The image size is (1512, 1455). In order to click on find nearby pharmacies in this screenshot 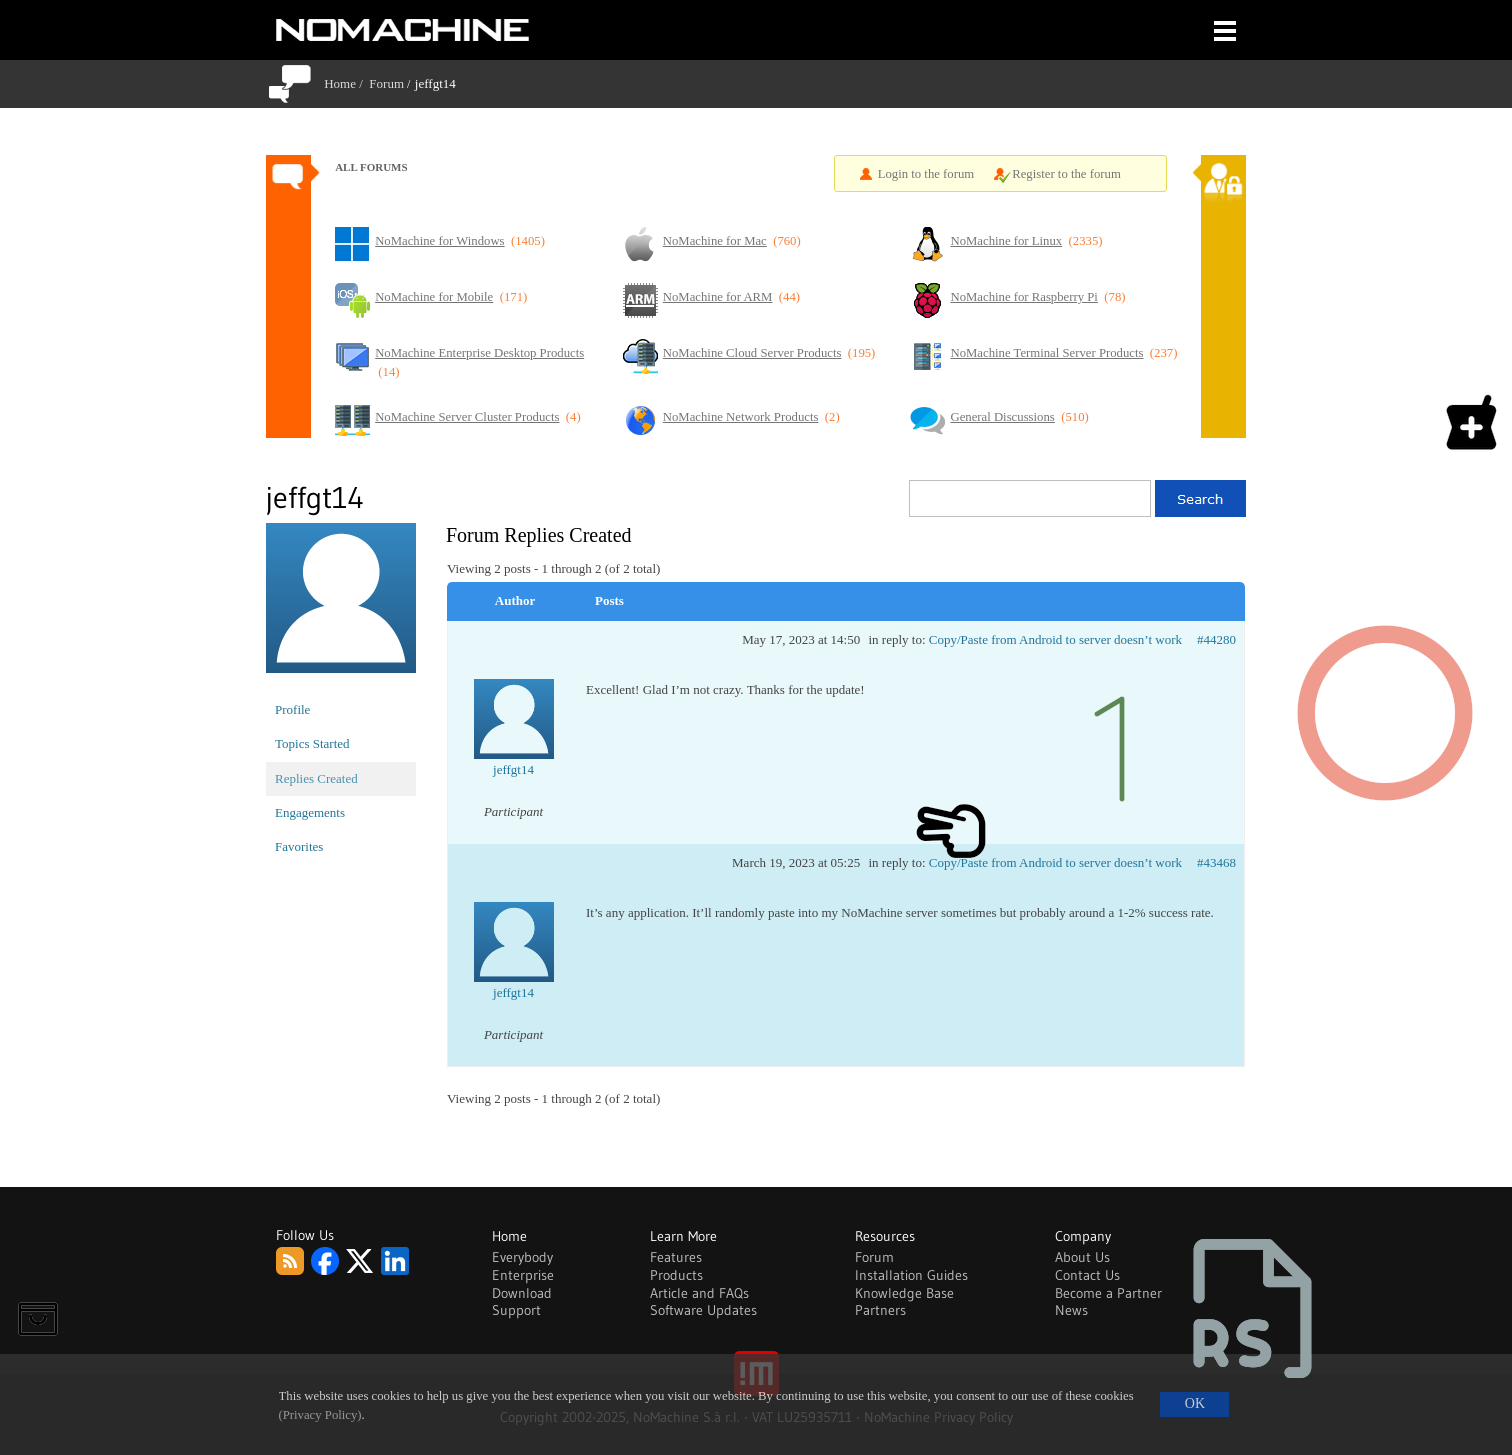, I will do `click(1471, 424)`.